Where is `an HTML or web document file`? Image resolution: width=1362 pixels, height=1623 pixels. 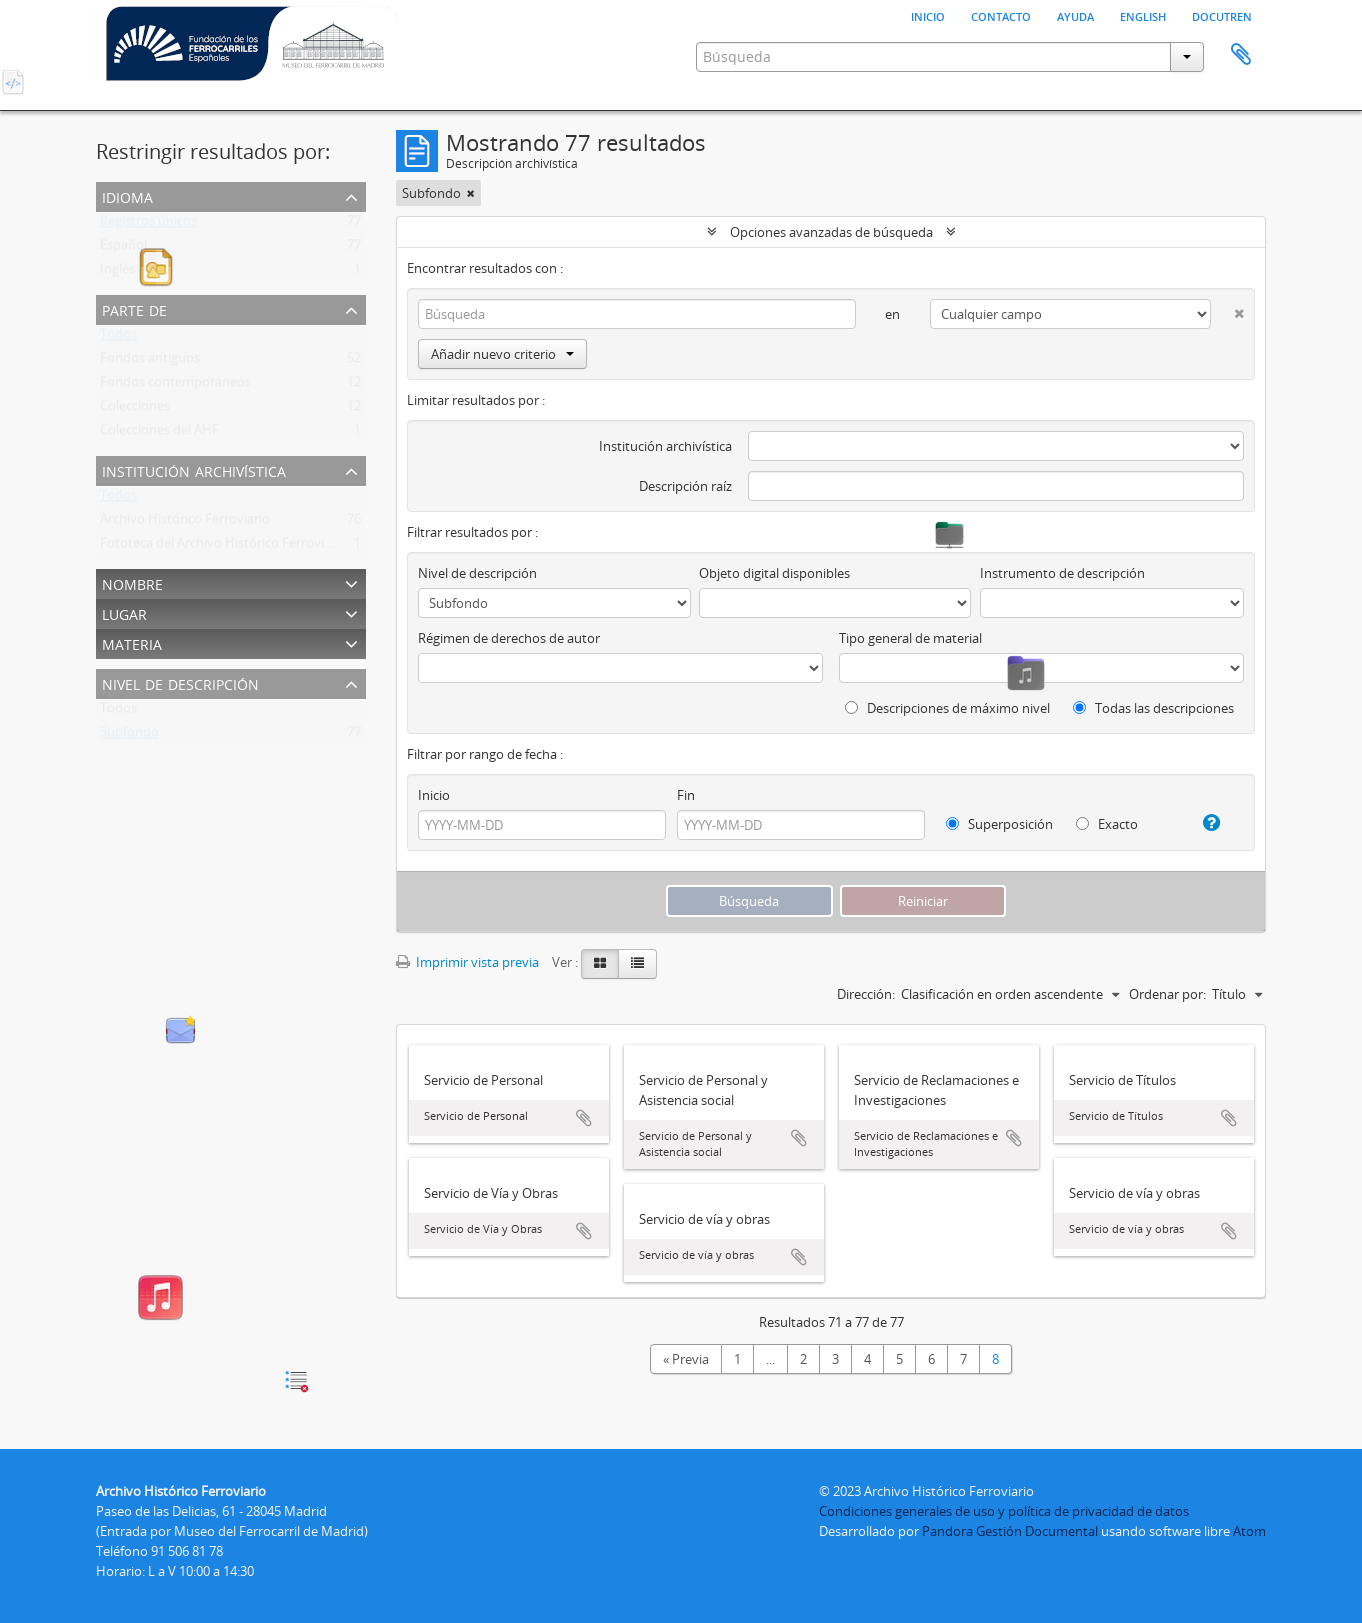
an HTML or web document file is located at coordinates (13, 82).